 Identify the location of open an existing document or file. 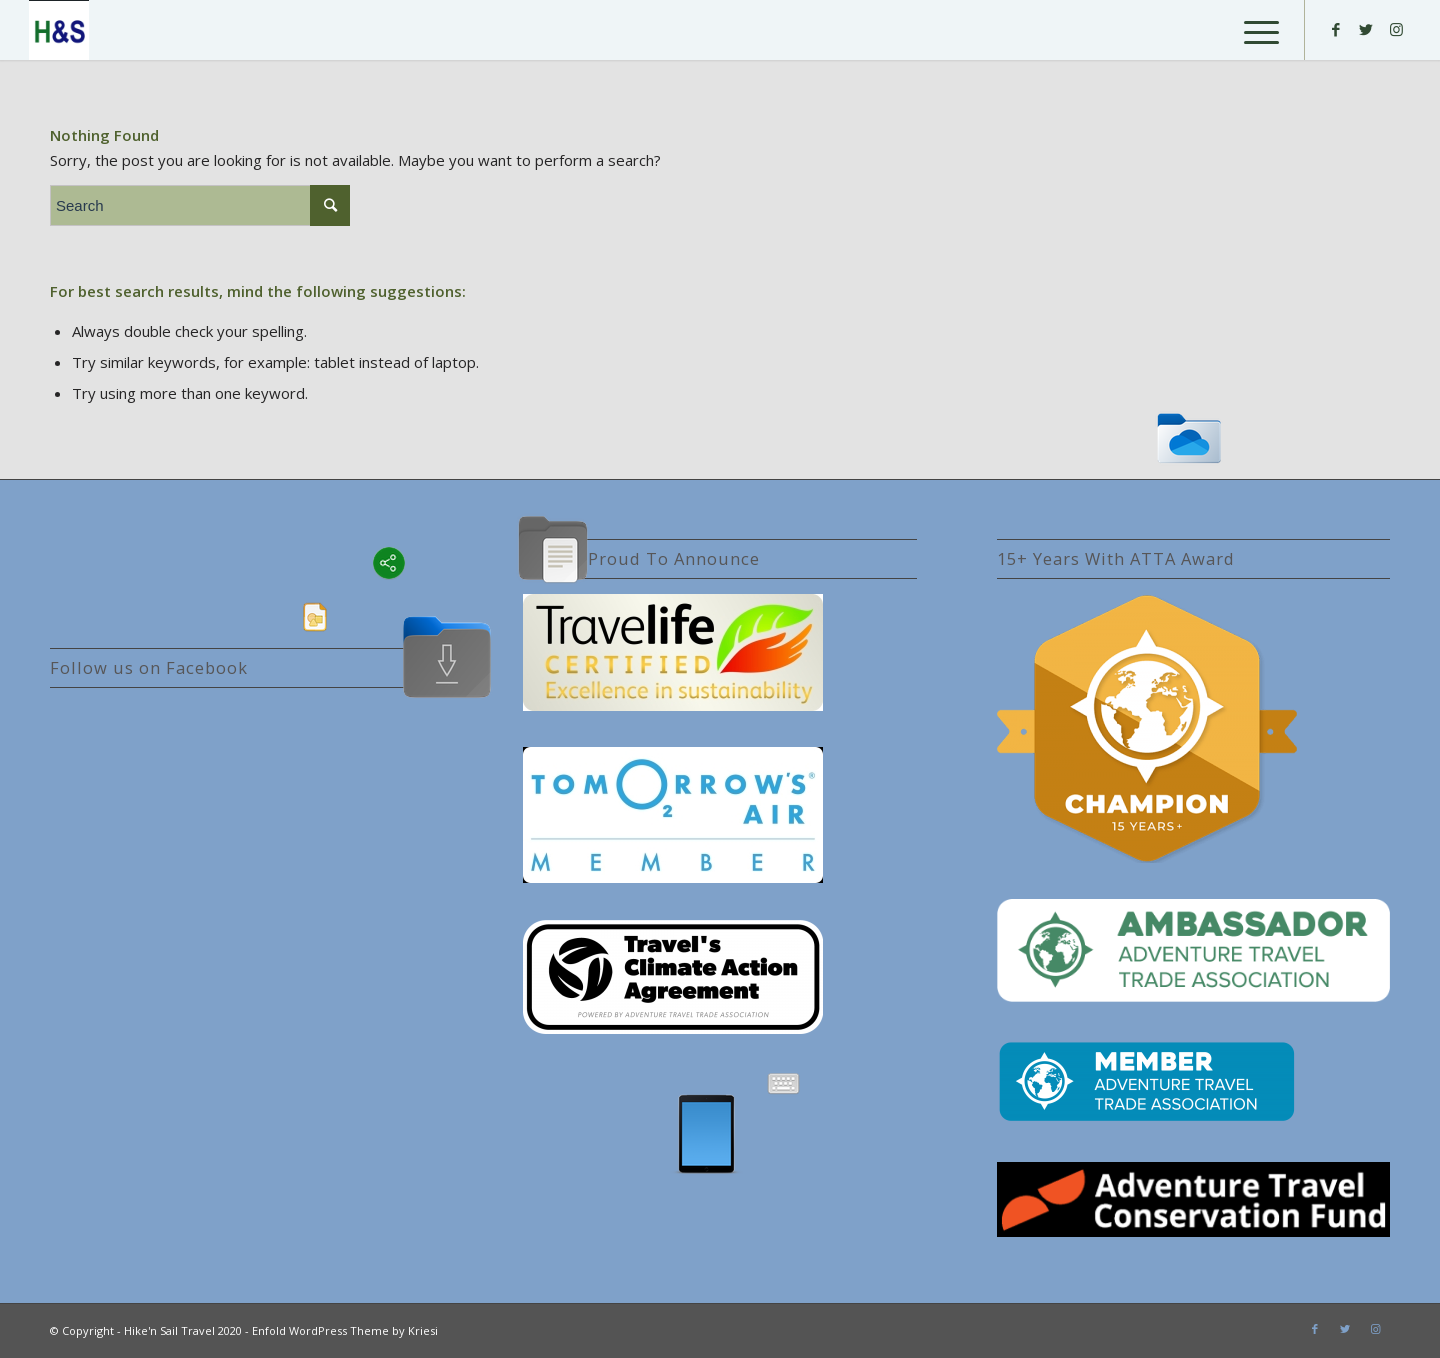
(553, 548).